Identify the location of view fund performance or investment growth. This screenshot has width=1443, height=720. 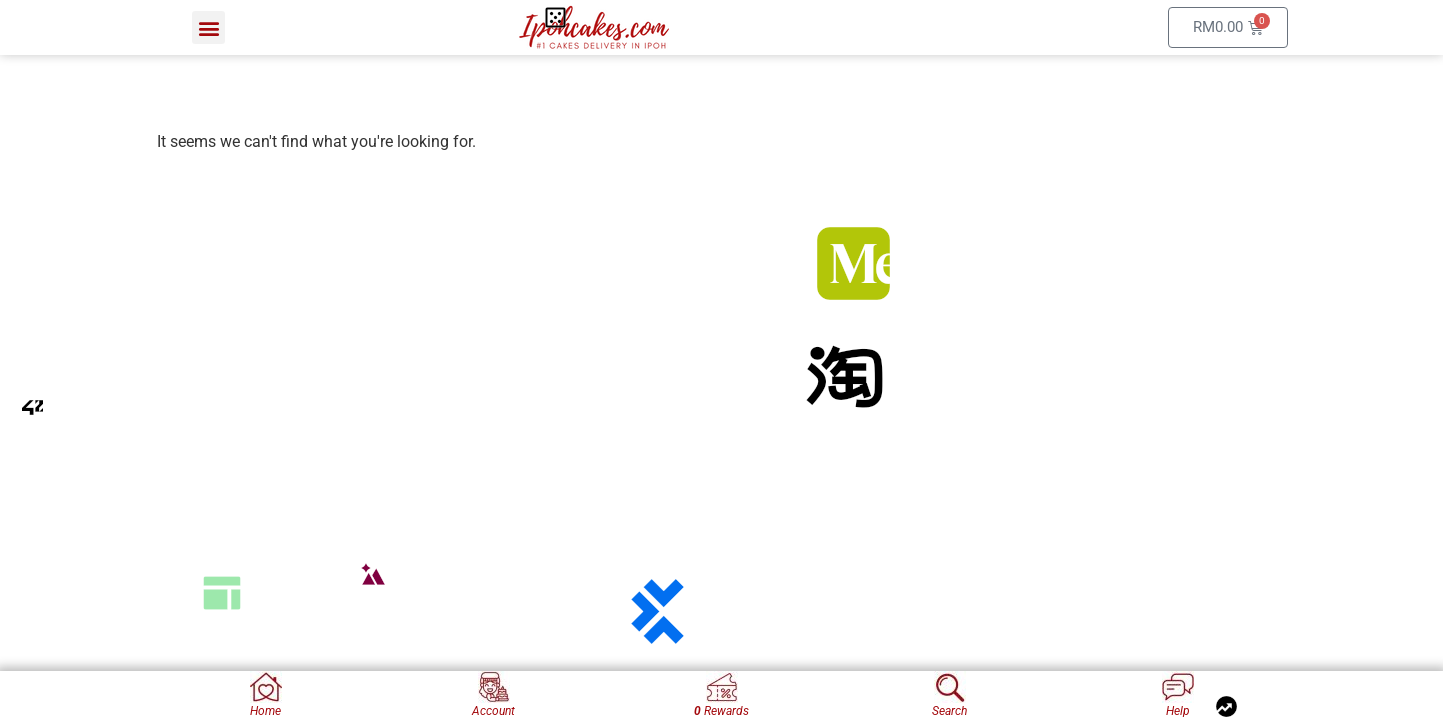
(1226, 706).